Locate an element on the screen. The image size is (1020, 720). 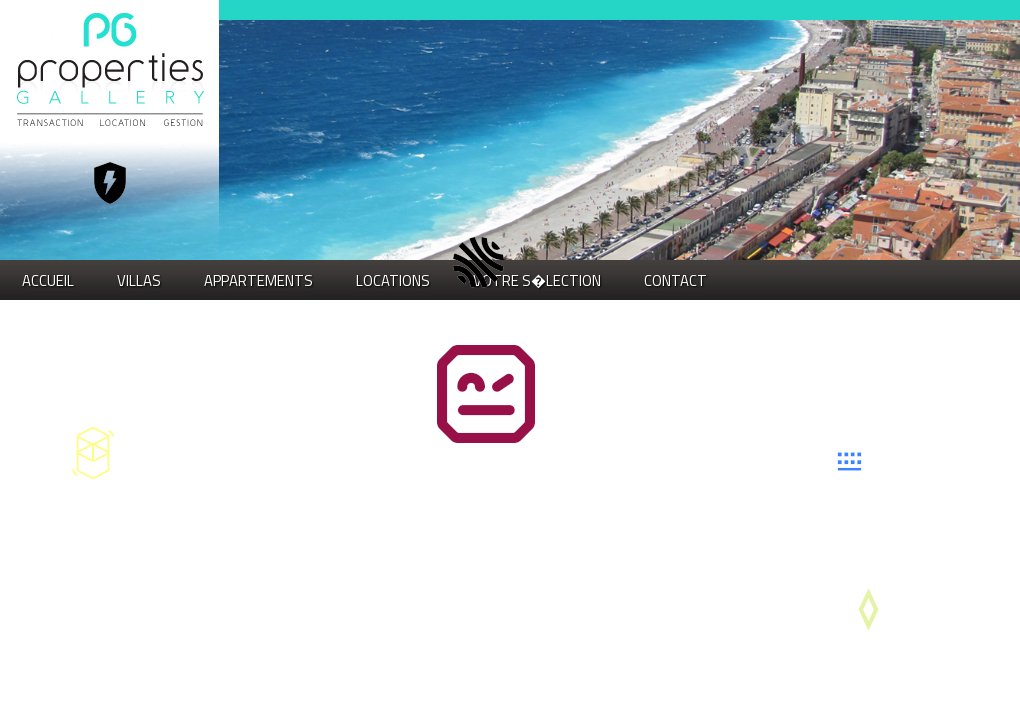
robot framework logo is located at coordinates (486, 394).